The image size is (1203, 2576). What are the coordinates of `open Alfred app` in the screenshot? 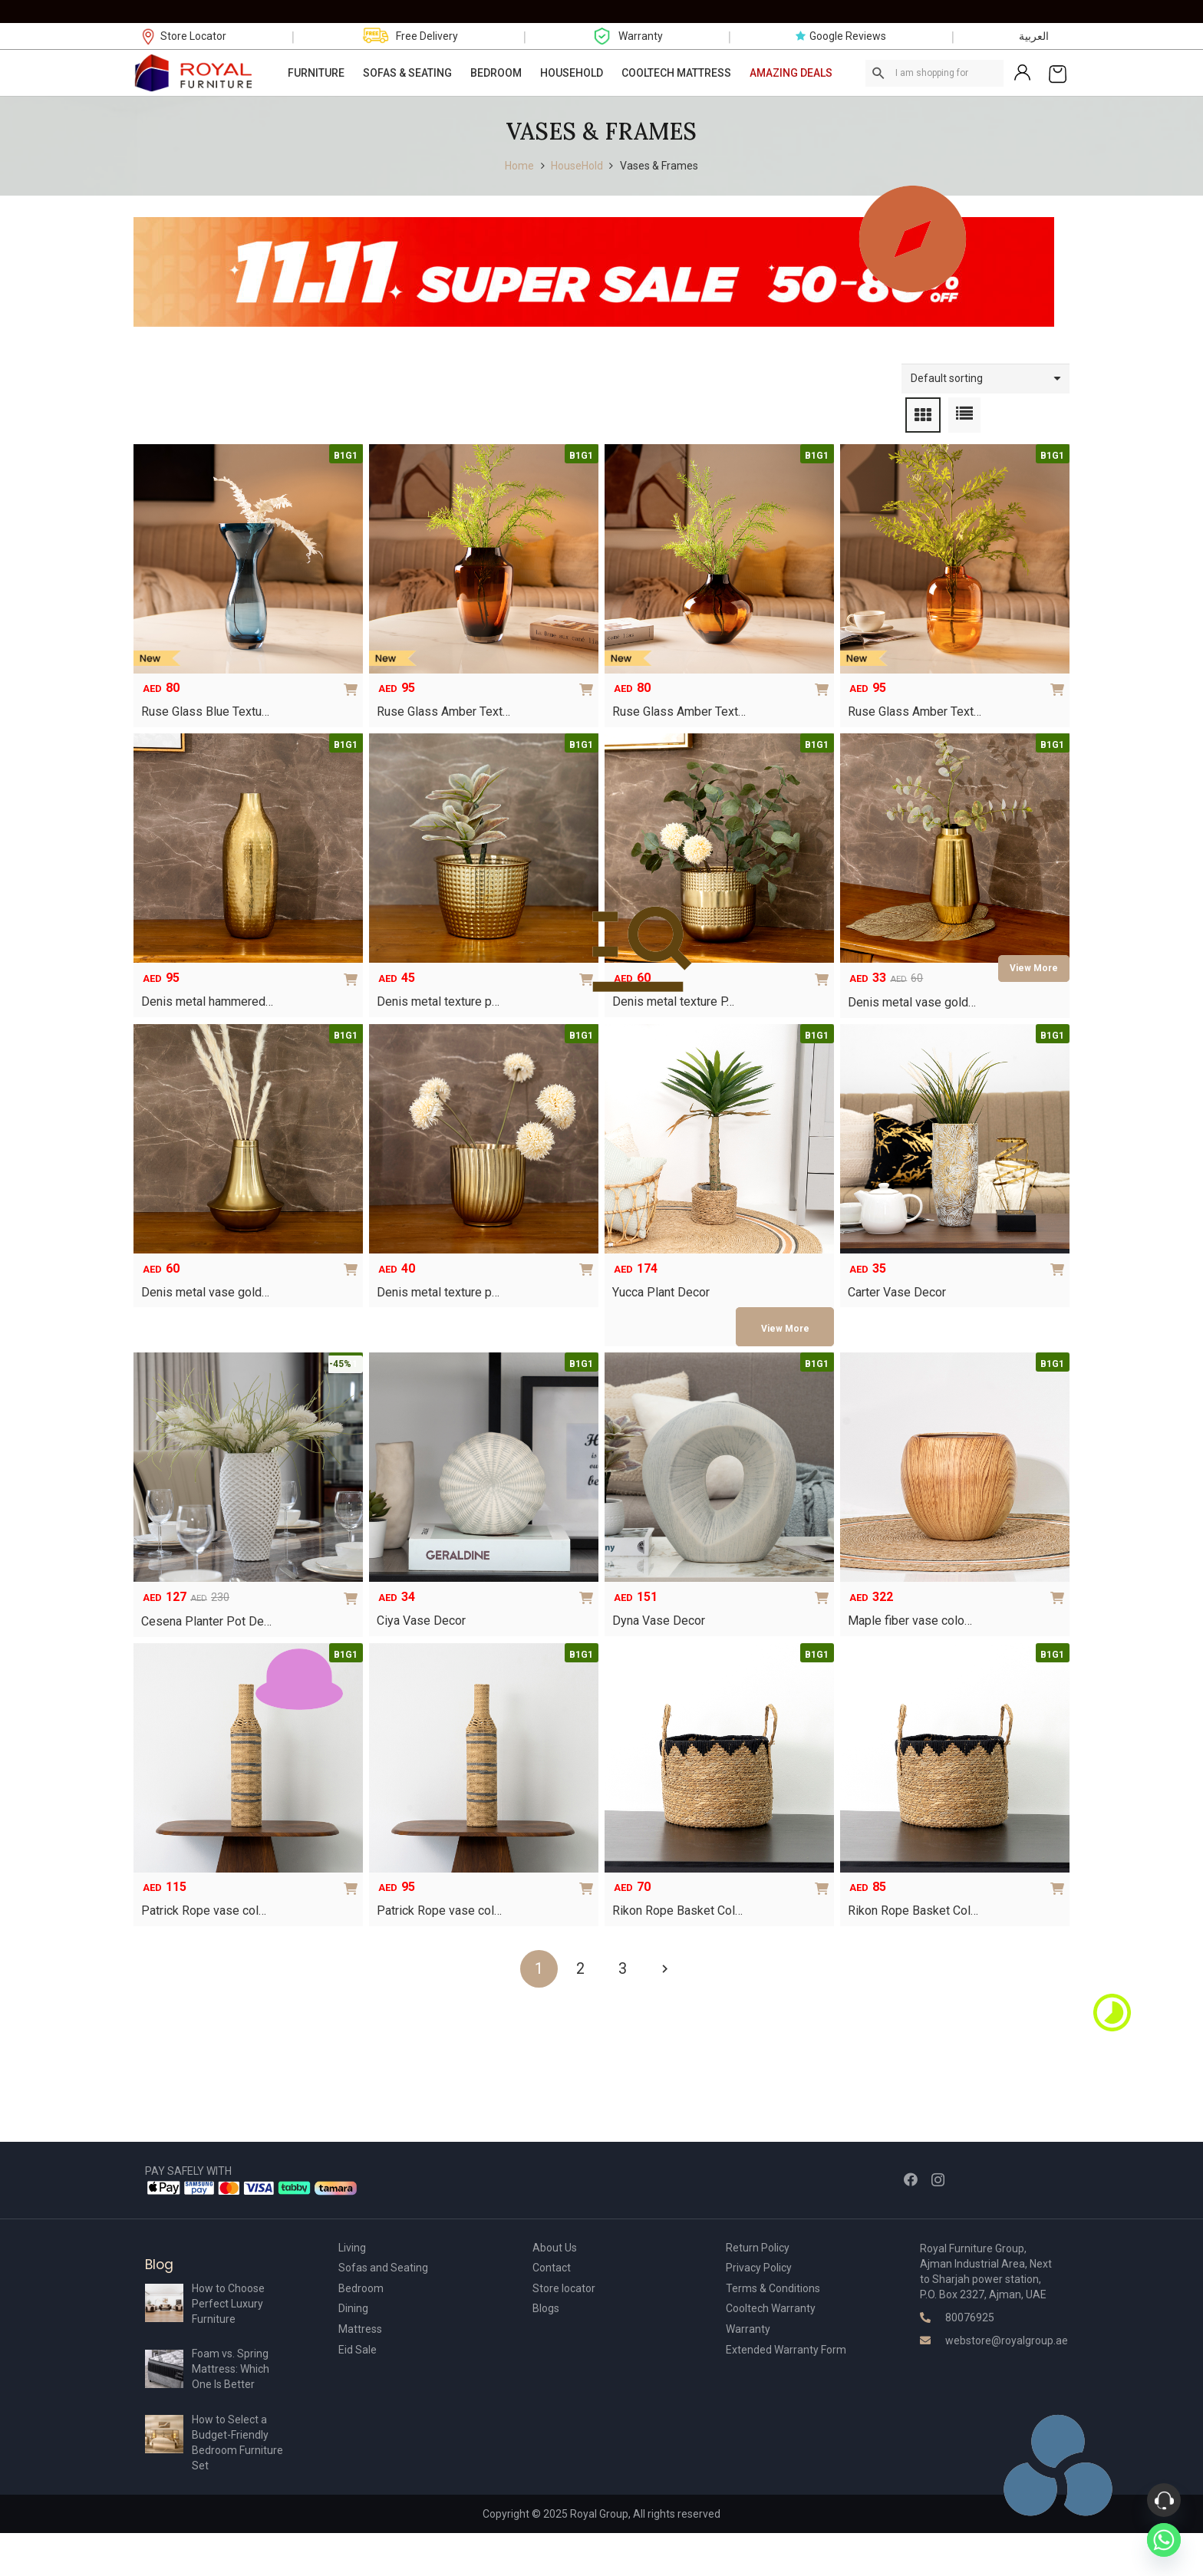 It's located at (299, 1679).